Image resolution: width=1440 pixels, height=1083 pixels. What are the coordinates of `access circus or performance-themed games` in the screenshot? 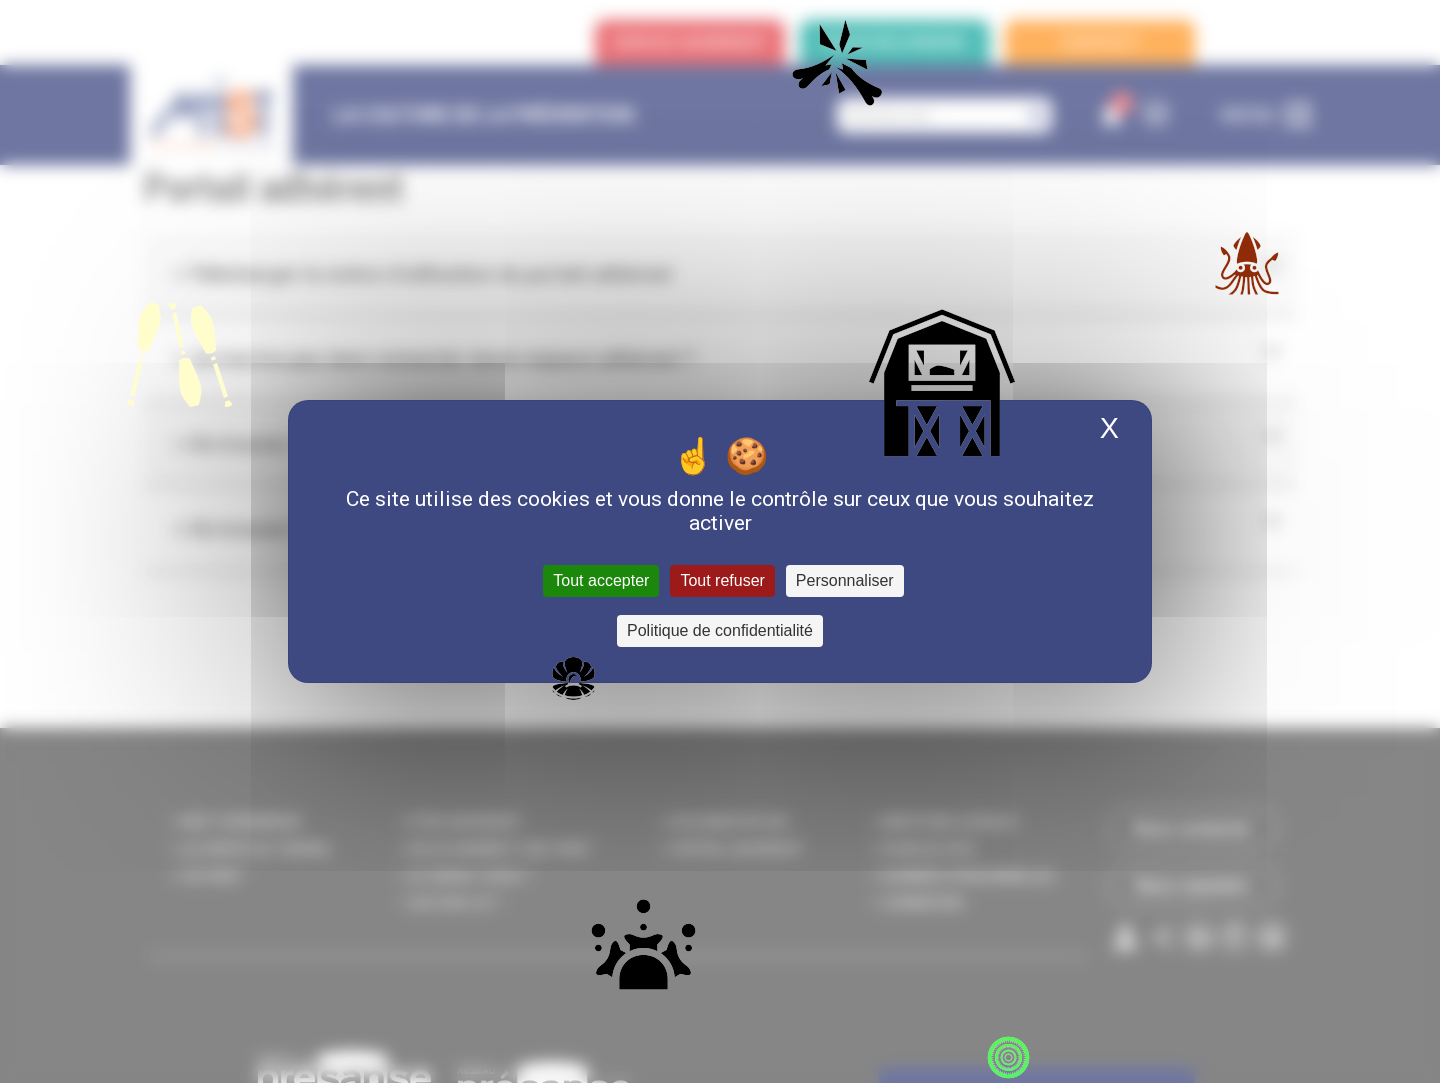 It's located at (179, 354).